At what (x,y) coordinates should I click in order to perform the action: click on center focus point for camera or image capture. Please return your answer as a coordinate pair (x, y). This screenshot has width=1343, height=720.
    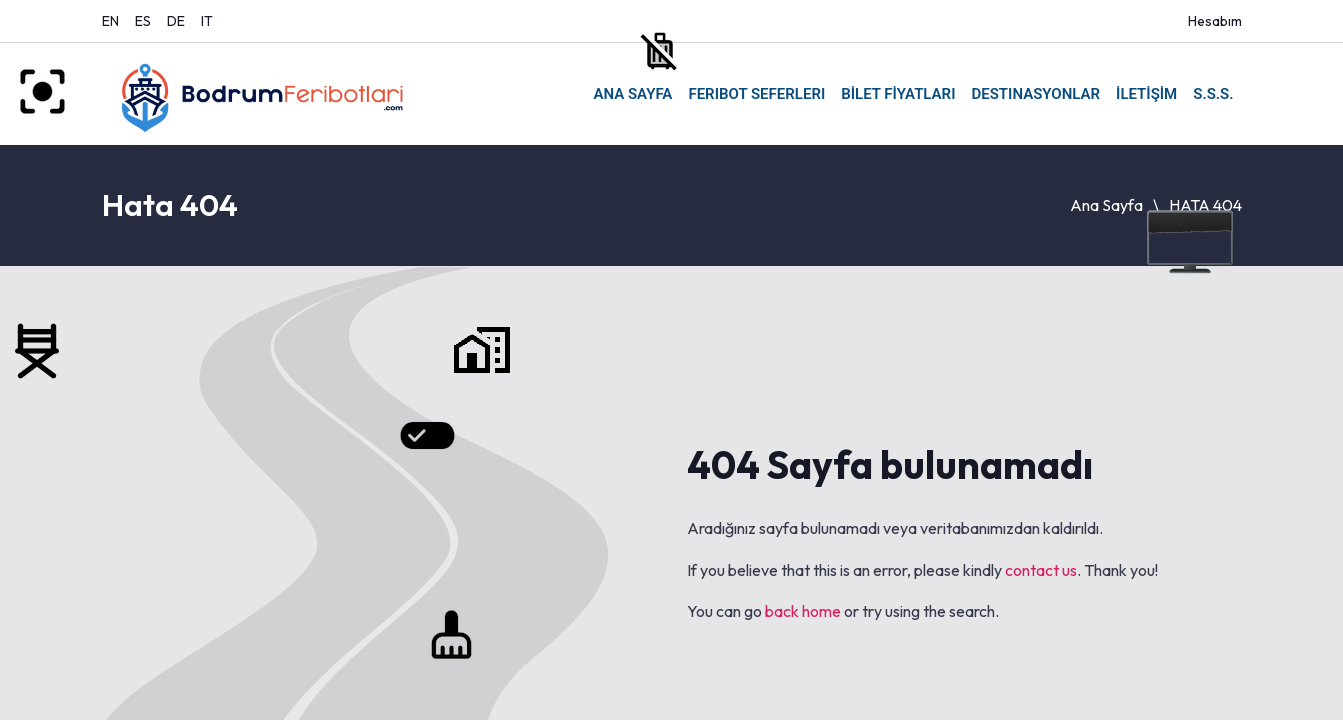
    Looking at the image, I should click on (42, 91).